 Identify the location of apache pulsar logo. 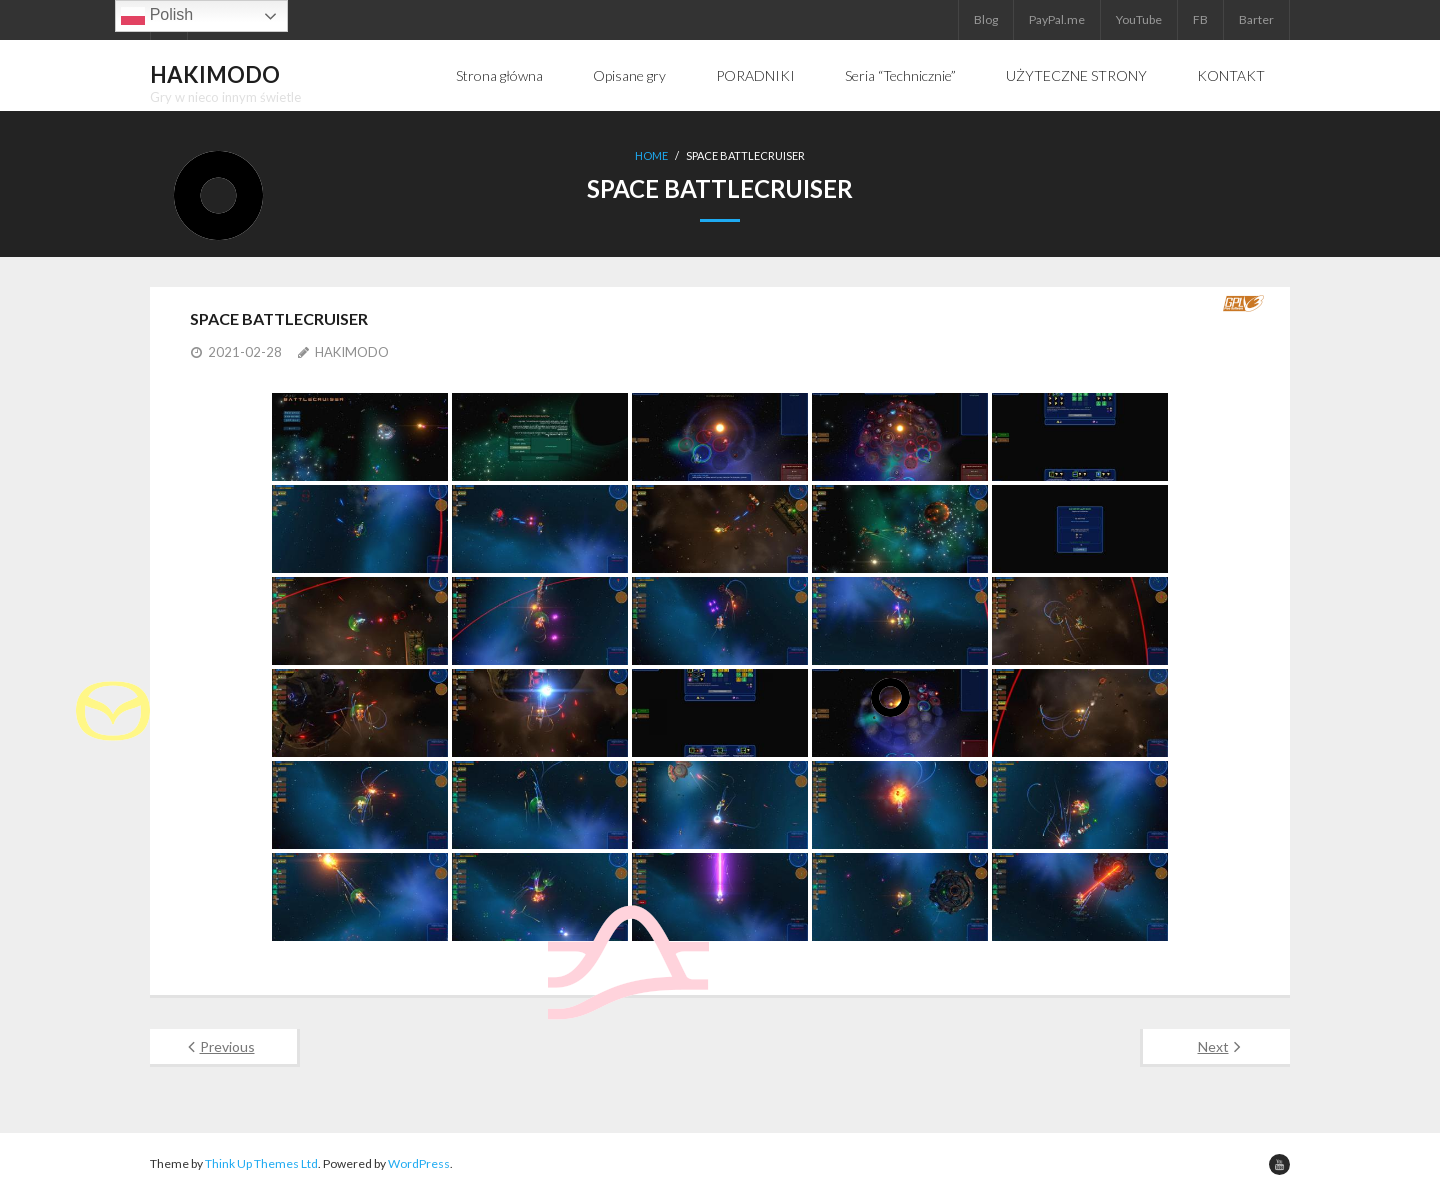
(628, 962).